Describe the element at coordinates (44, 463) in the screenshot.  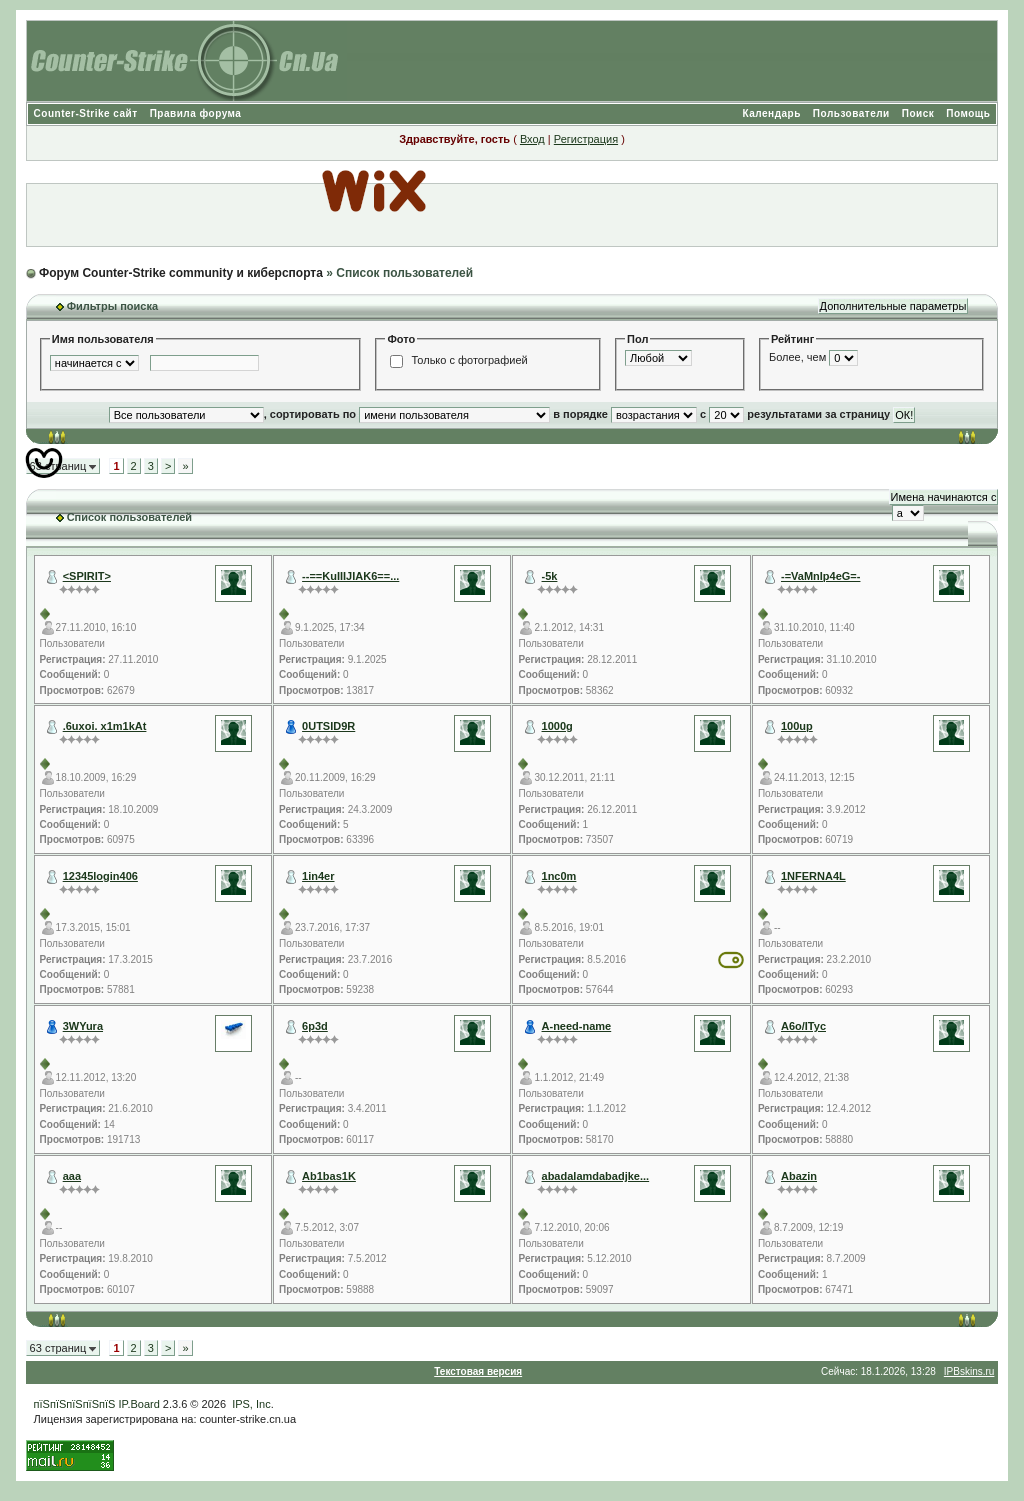
I see `open badoo dating app` at that location.